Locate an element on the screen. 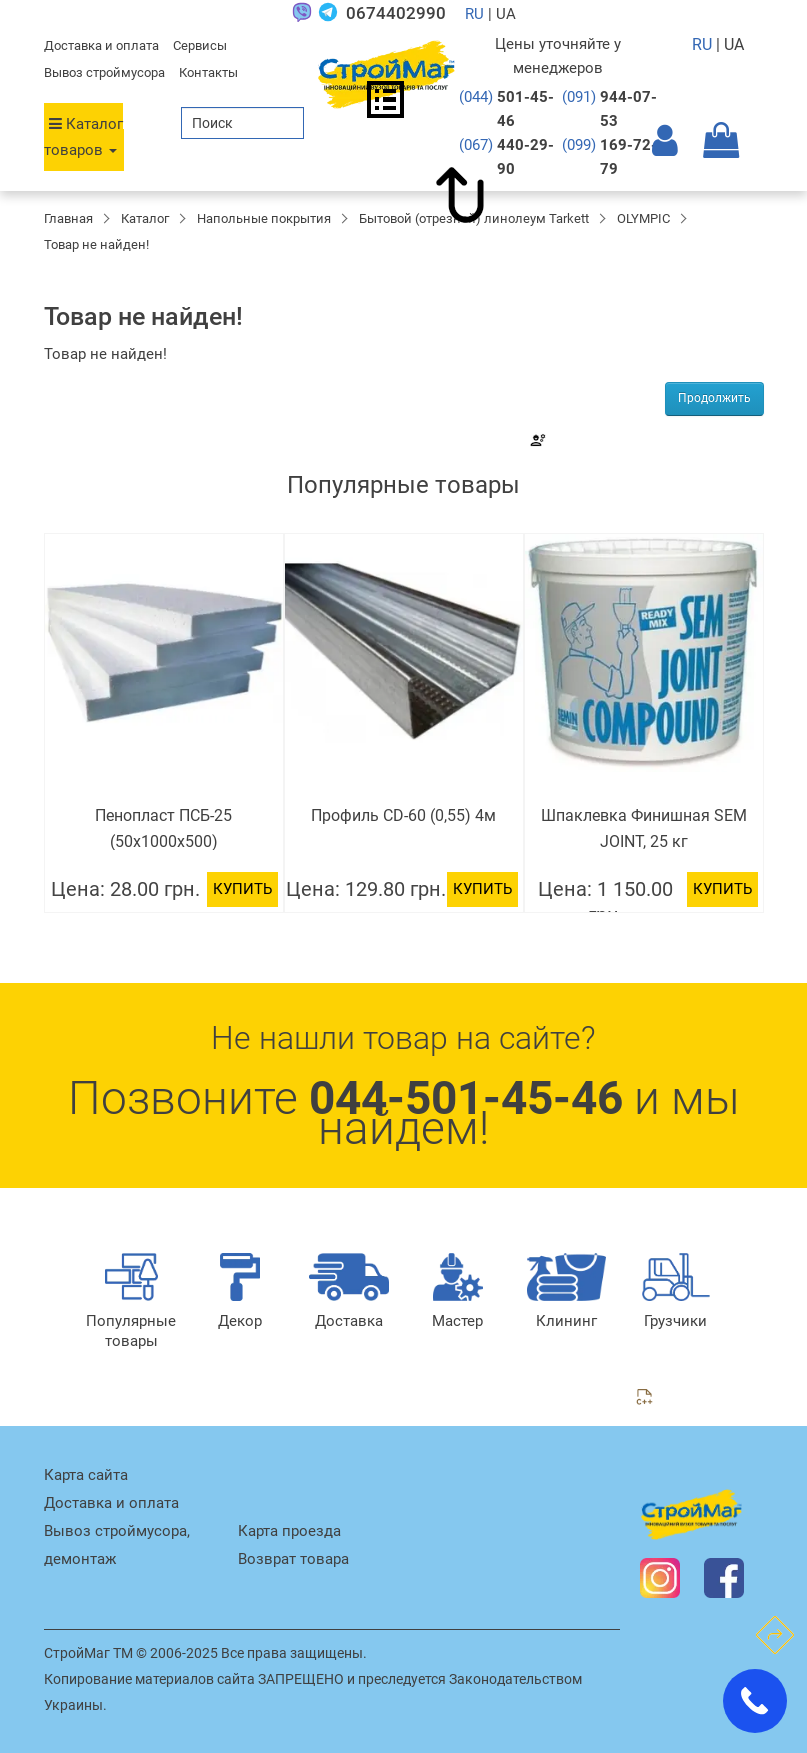 Image resolution: width=807 pixels, height=1753 pixels. access engineering or technical settings is located at coordinates (538, 440).